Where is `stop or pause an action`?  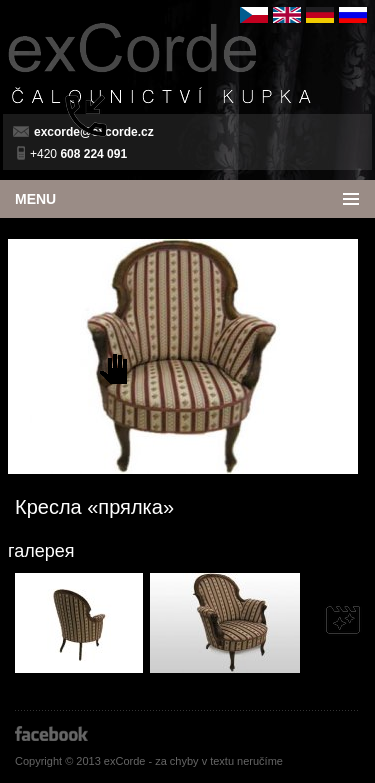
stop or pause an action is located at coordinates (113, 369).